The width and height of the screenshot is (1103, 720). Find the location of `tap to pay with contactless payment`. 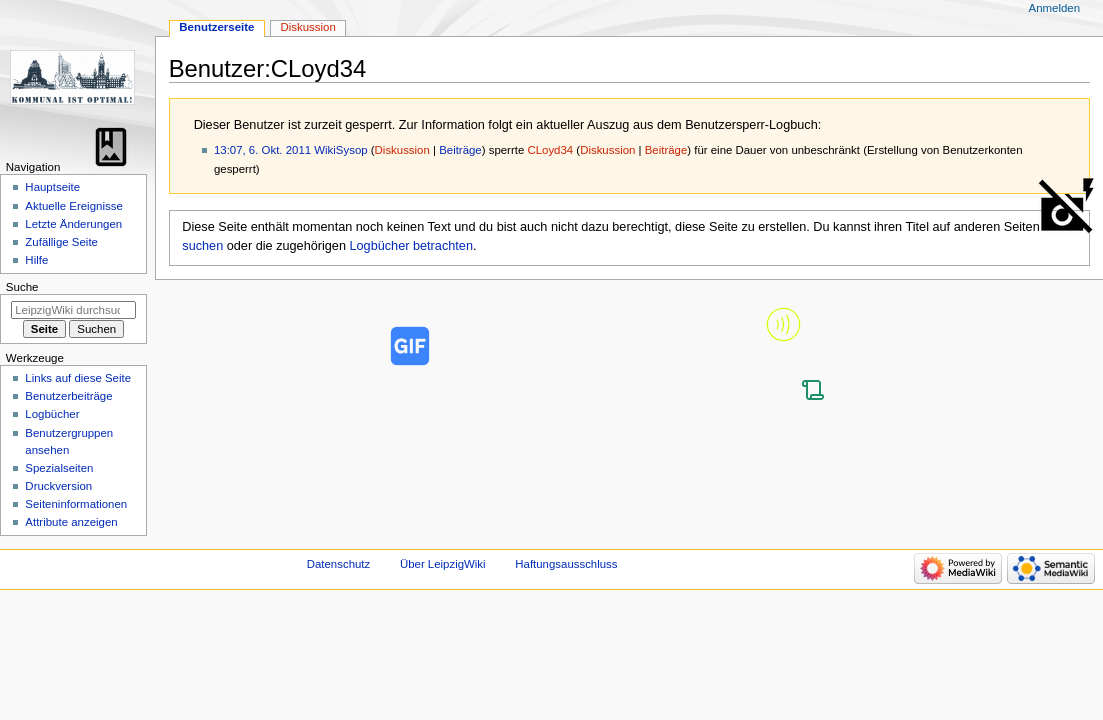

tap to pay with contactless payment is located at coordinates (783, 324).